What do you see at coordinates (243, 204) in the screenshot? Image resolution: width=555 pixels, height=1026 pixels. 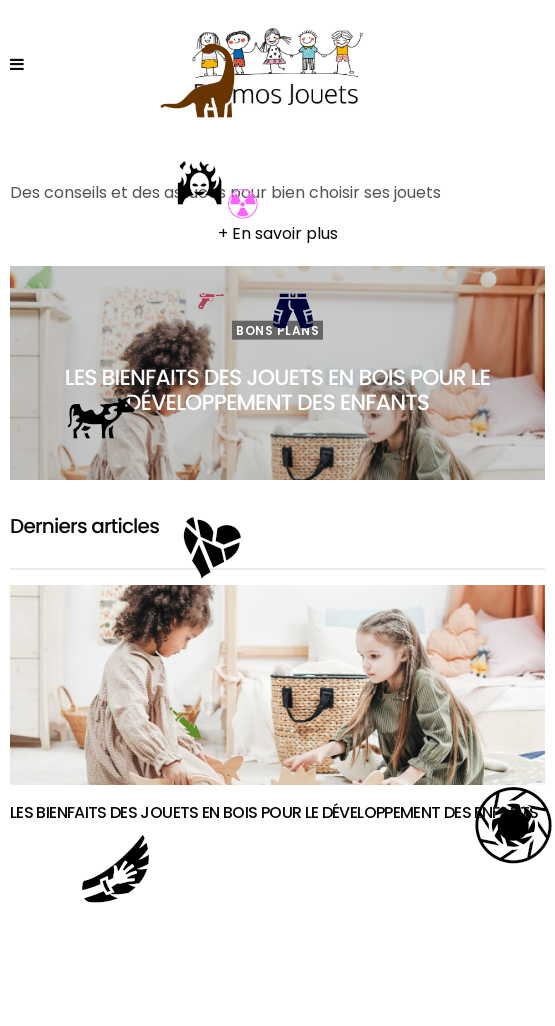 I see `indicates radioactive or hazardous material warning` at bounding box center [243, 204].